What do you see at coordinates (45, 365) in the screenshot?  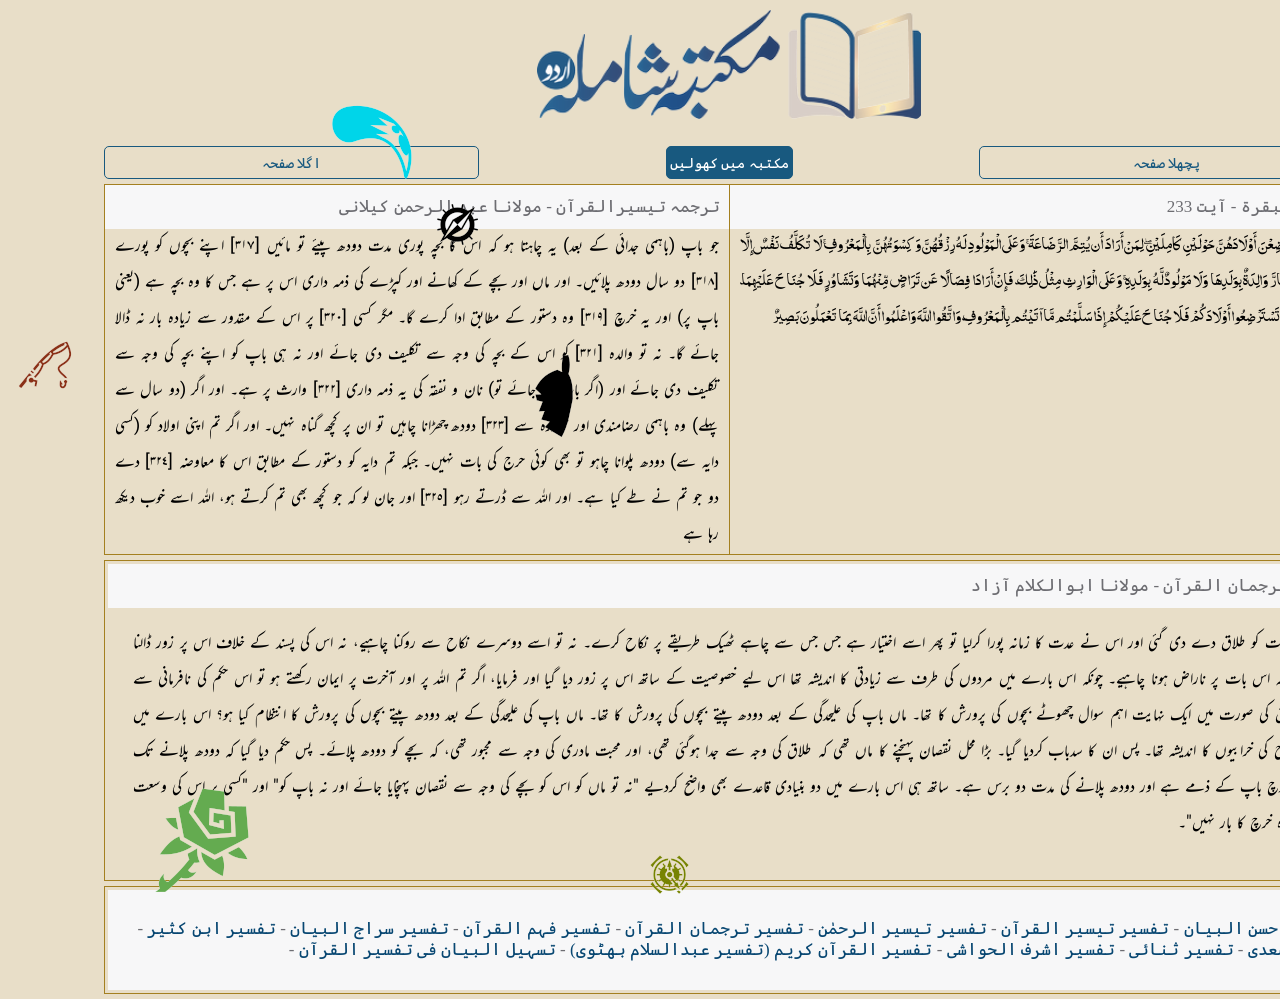 I see `access fishing mini-game or activity` at bounding box center [45, 365].